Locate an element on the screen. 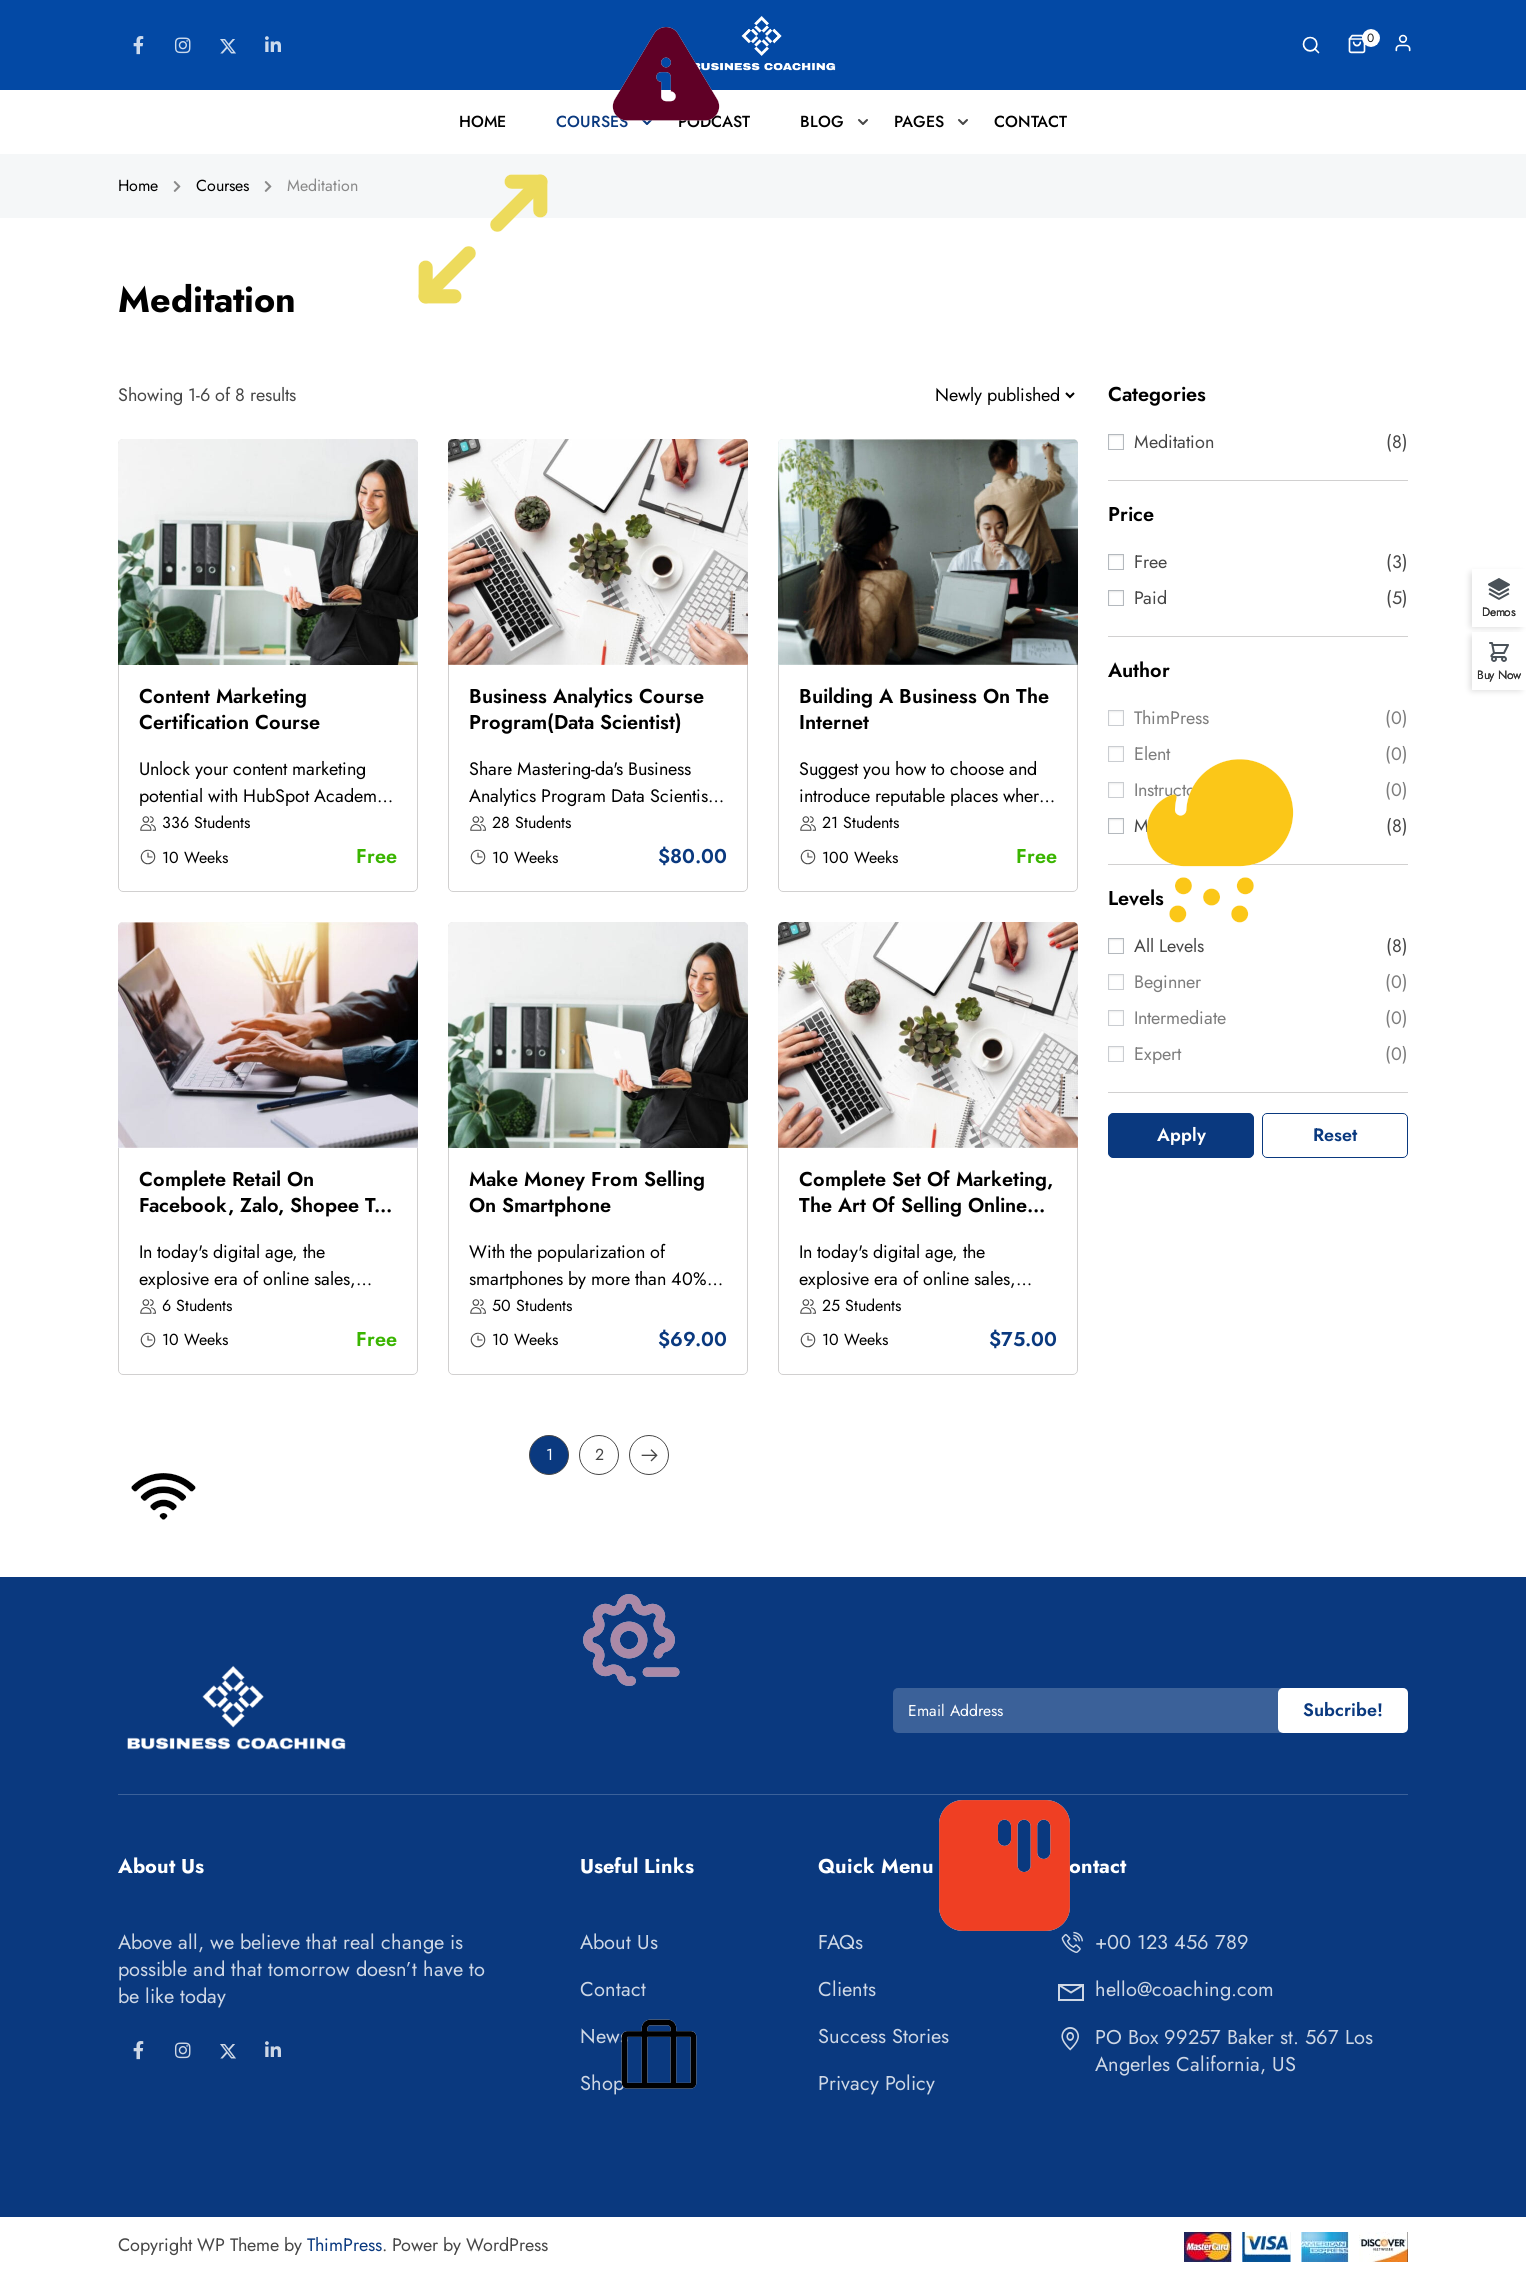 The height and width of the screenshot is (2277, 1526). expand to fullscreen mode is located at coordinates (483, 239).